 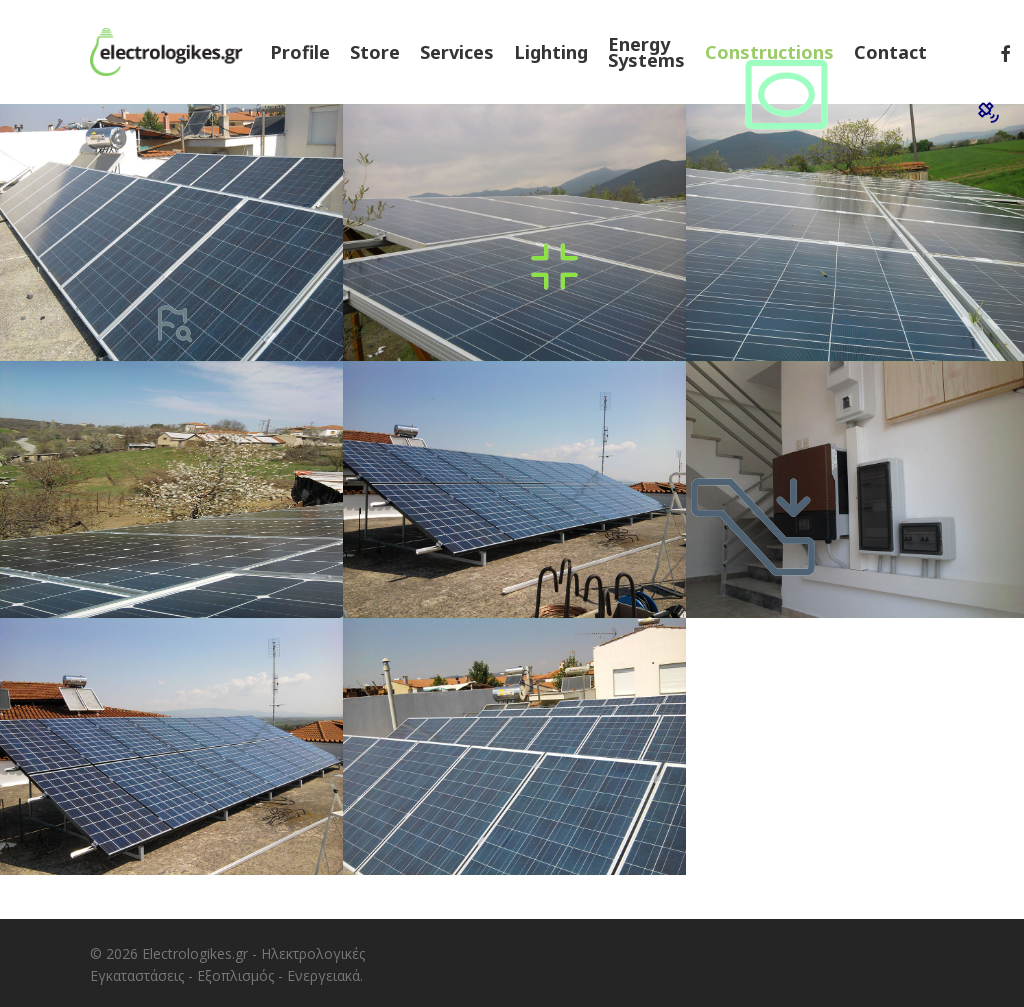 What do you see at coordinates (786, 94) in the screenshot?
I see `apply vignette effect to photo` at bounding box center [786, 94].